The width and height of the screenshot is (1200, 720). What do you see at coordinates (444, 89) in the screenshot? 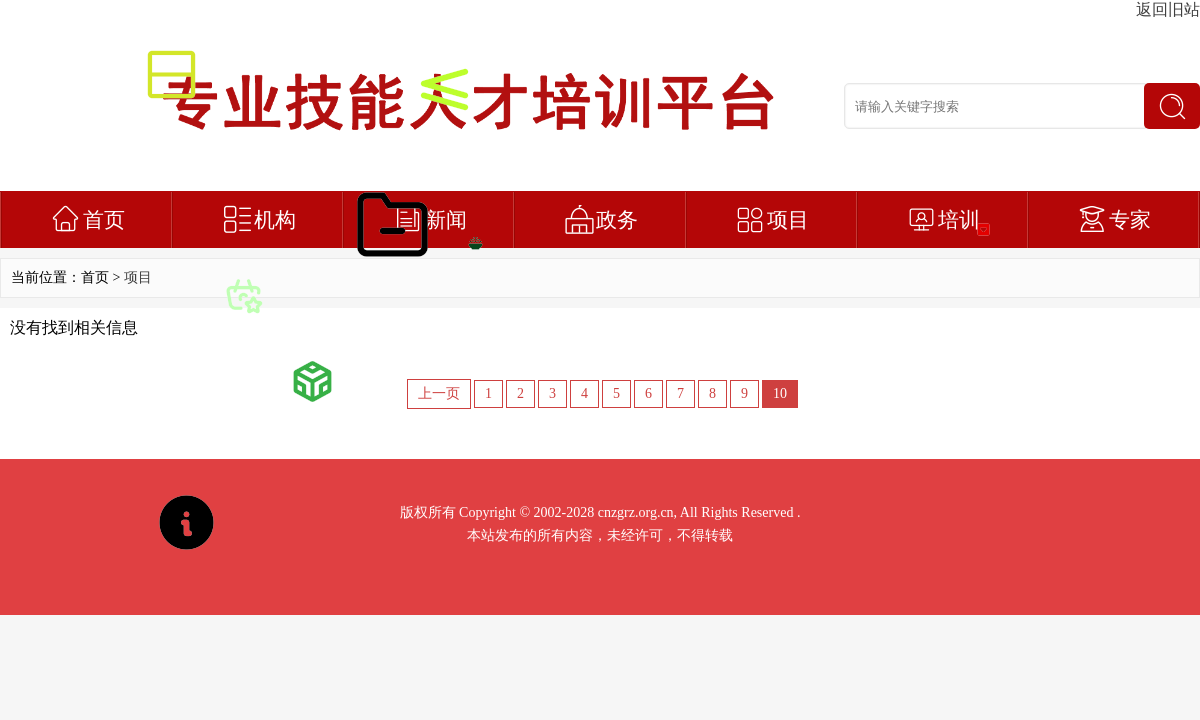
I see `less than or equal to mathematical operator` at bounding box center [444, 89].